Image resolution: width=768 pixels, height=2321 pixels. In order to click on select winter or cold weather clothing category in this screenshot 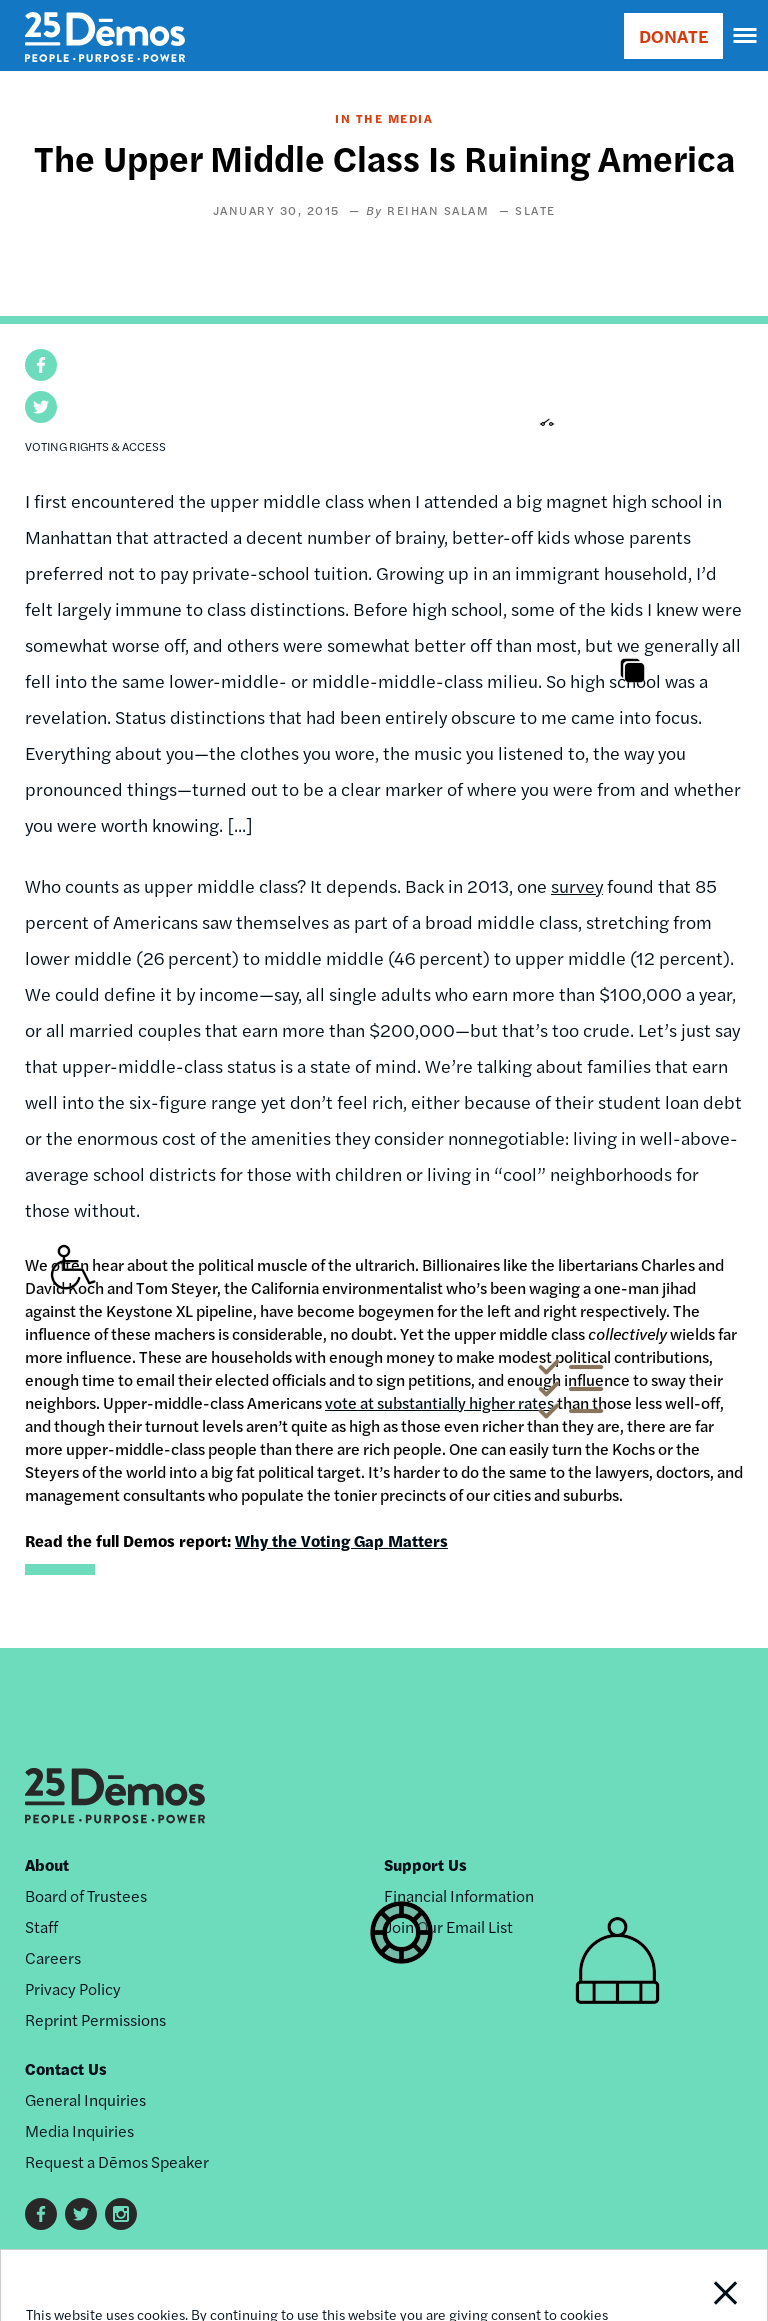, I will do `click(617, 1965)`.